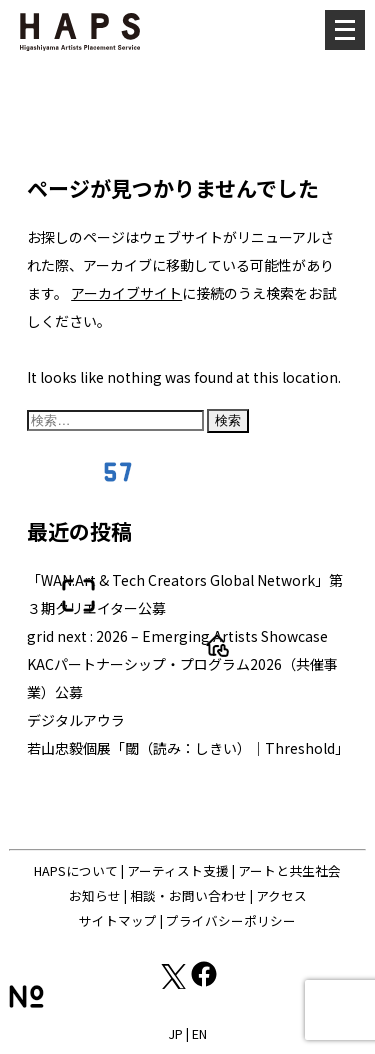 This screenshot has width=375, height=1054. I want to click on insert a number or numero symbol, so click(26, 996).